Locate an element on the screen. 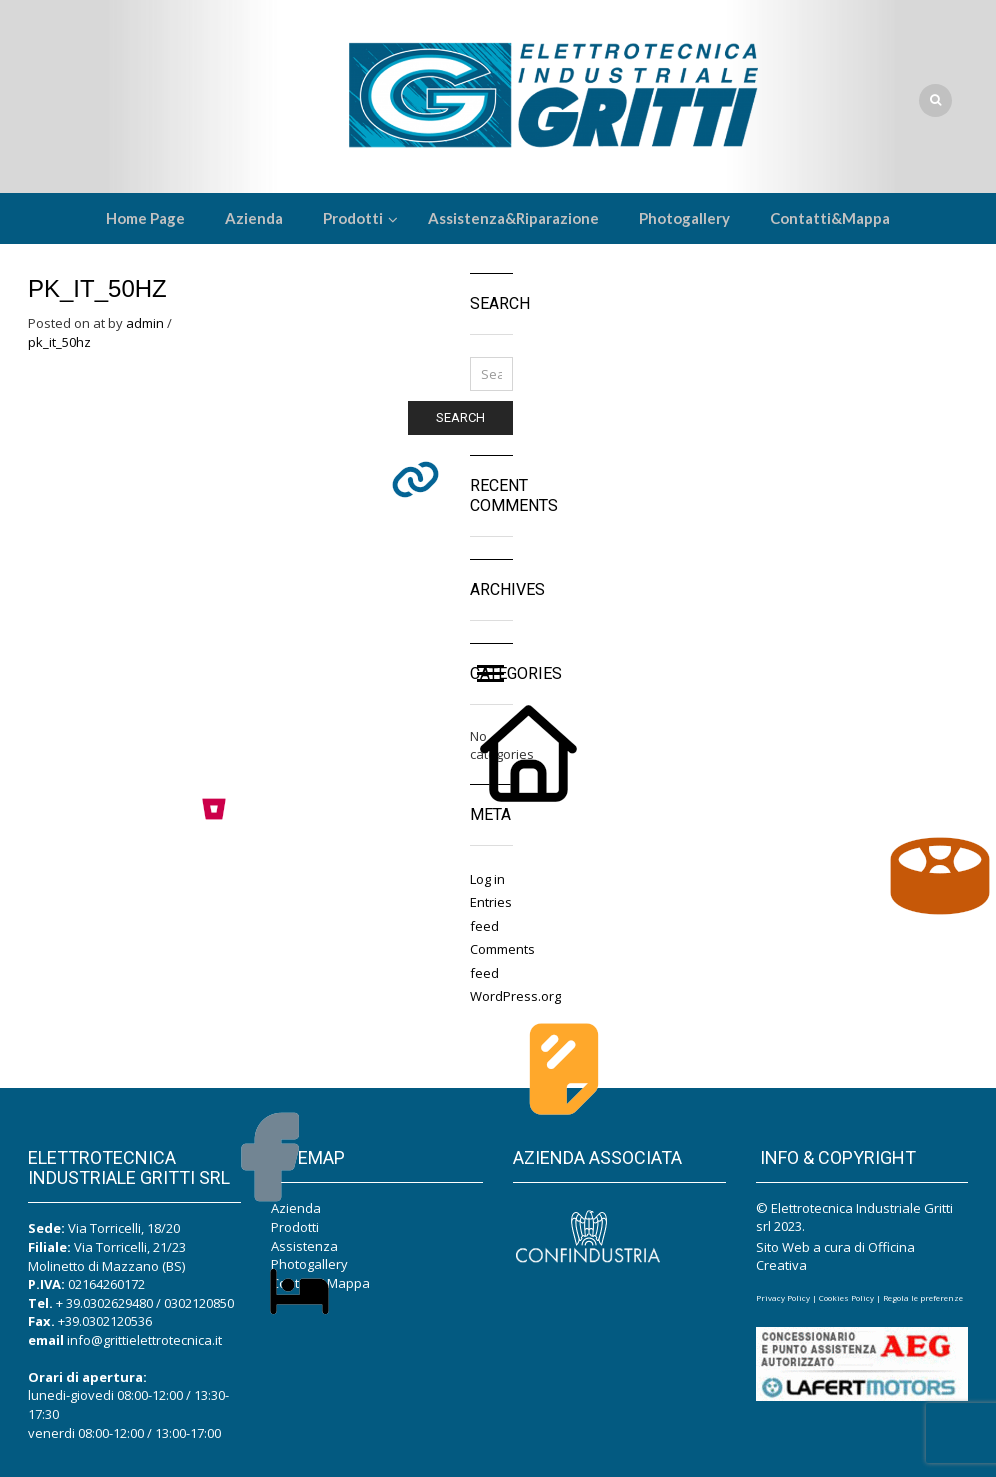 This screenshot has width=996, height=1477. navigate to home screen is located at coordinates (528, 753).